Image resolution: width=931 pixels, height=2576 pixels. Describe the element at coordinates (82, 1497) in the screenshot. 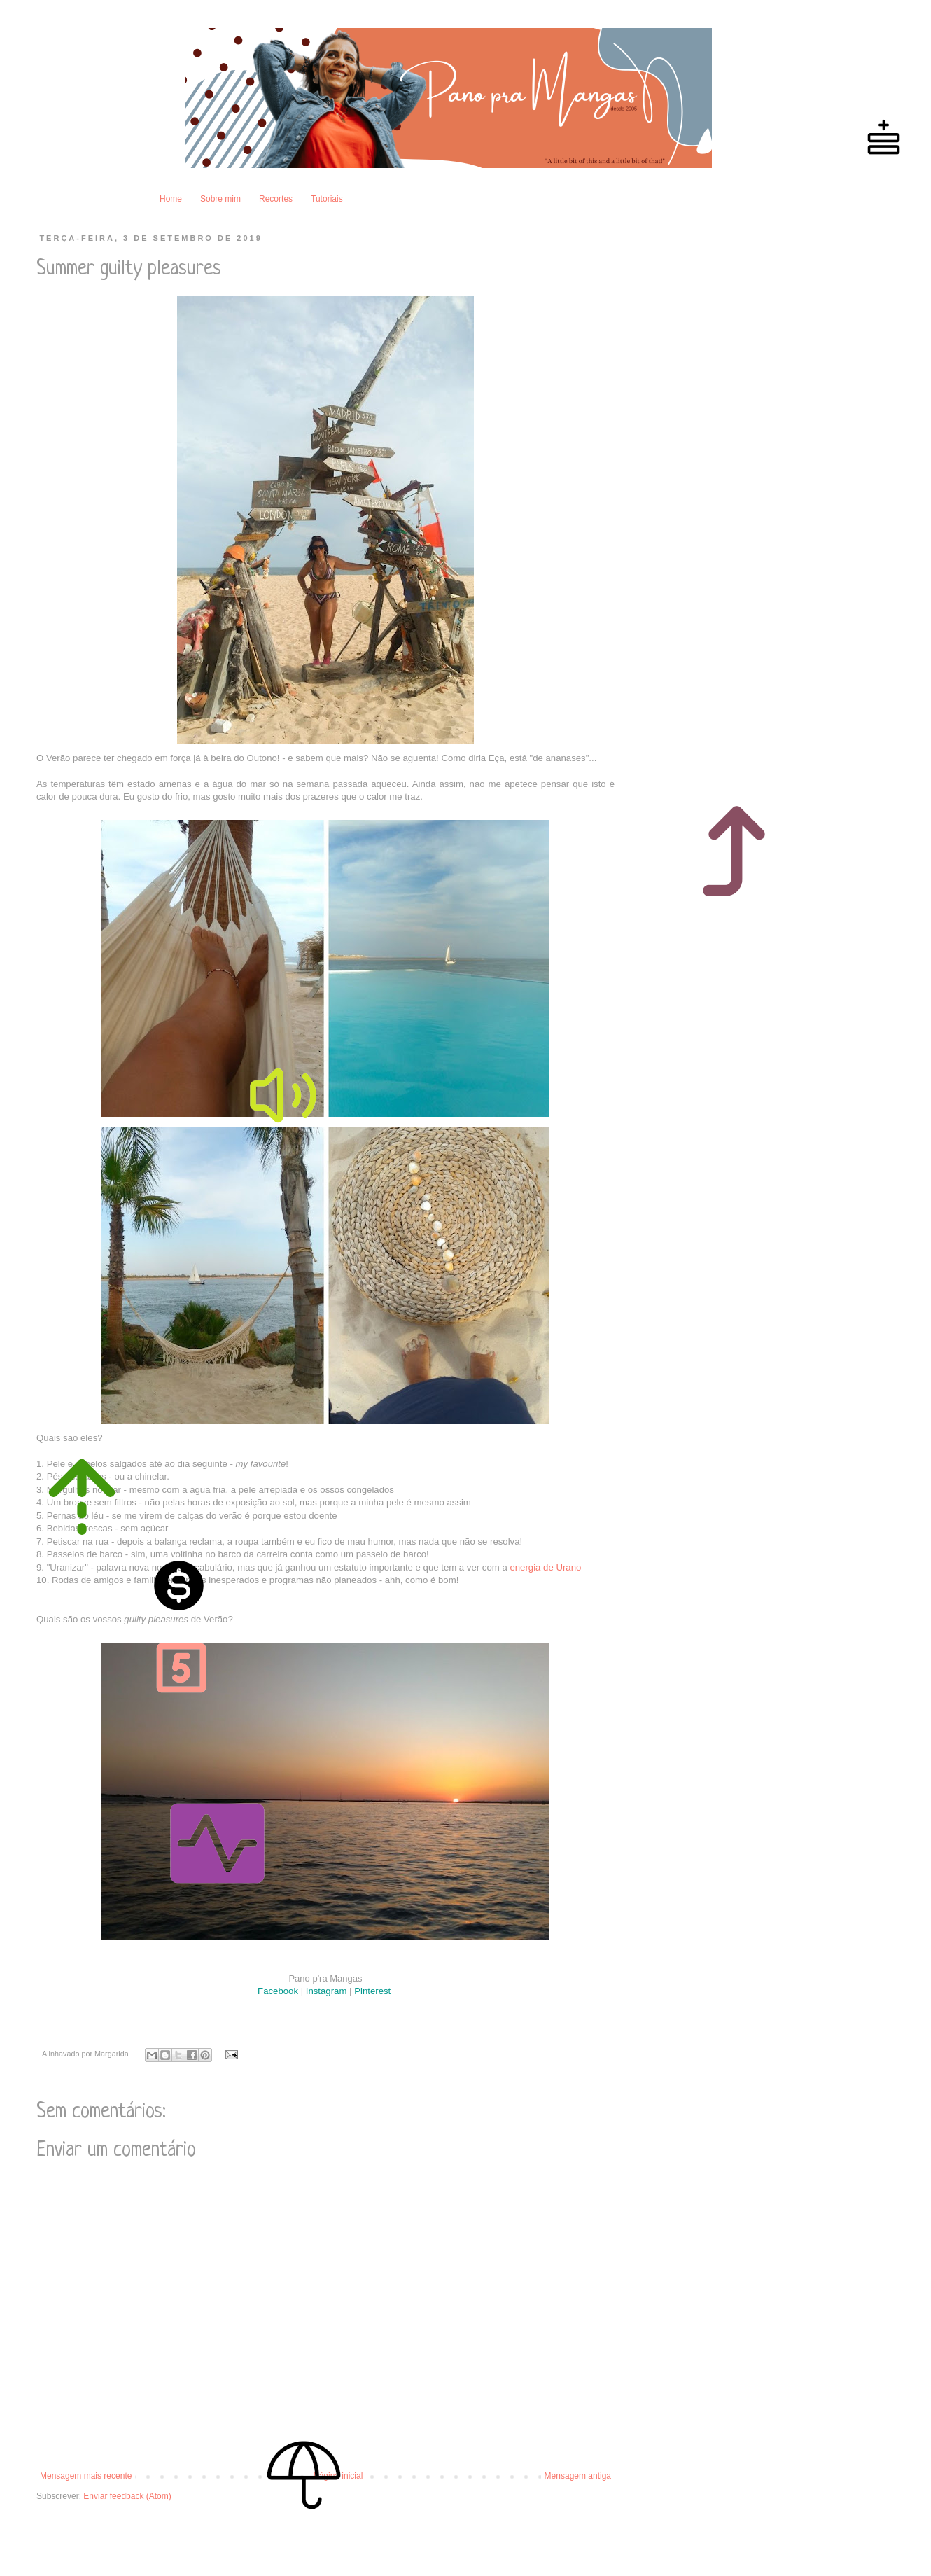

I see `upload in progress or pending` at that location.